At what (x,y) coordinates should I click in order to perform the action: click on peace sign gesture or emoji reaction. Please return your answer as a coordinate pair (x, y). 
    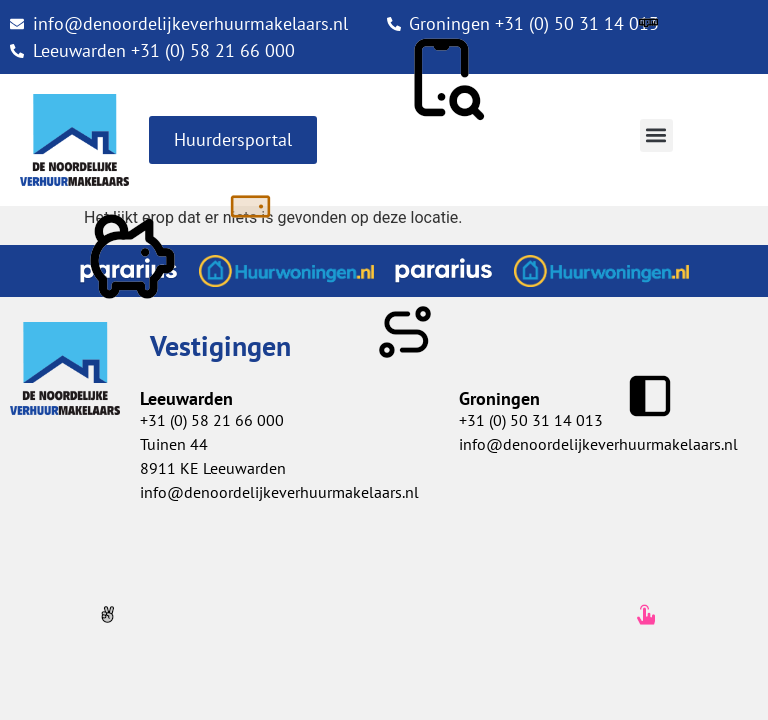
    Looking at the image, I should click on (107, 614).